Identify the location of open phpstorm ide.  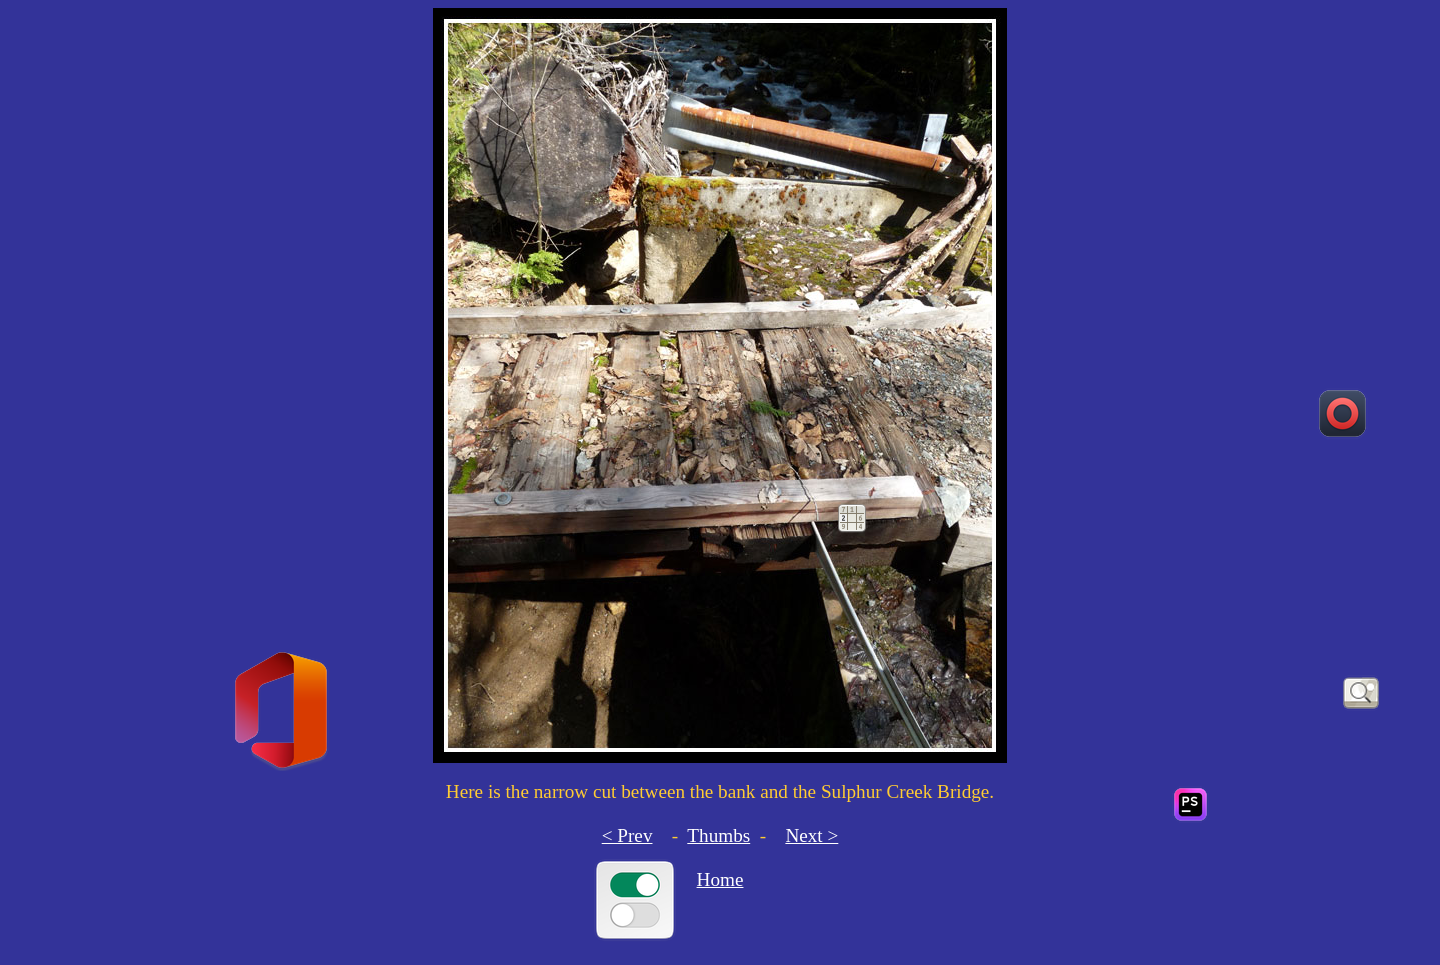
(1190, 804).